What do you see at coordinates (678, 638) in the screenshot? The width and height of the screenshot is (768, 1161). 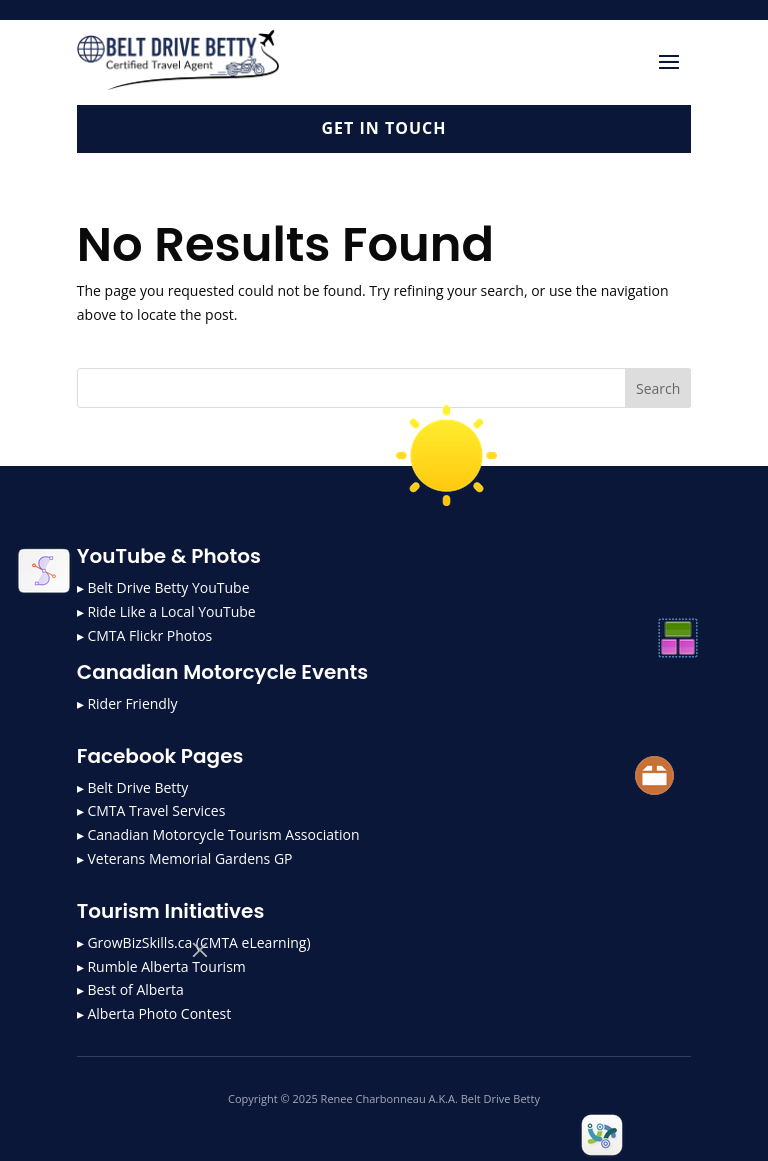 I see `select all items in the current view` at bounding box center [678, 638].